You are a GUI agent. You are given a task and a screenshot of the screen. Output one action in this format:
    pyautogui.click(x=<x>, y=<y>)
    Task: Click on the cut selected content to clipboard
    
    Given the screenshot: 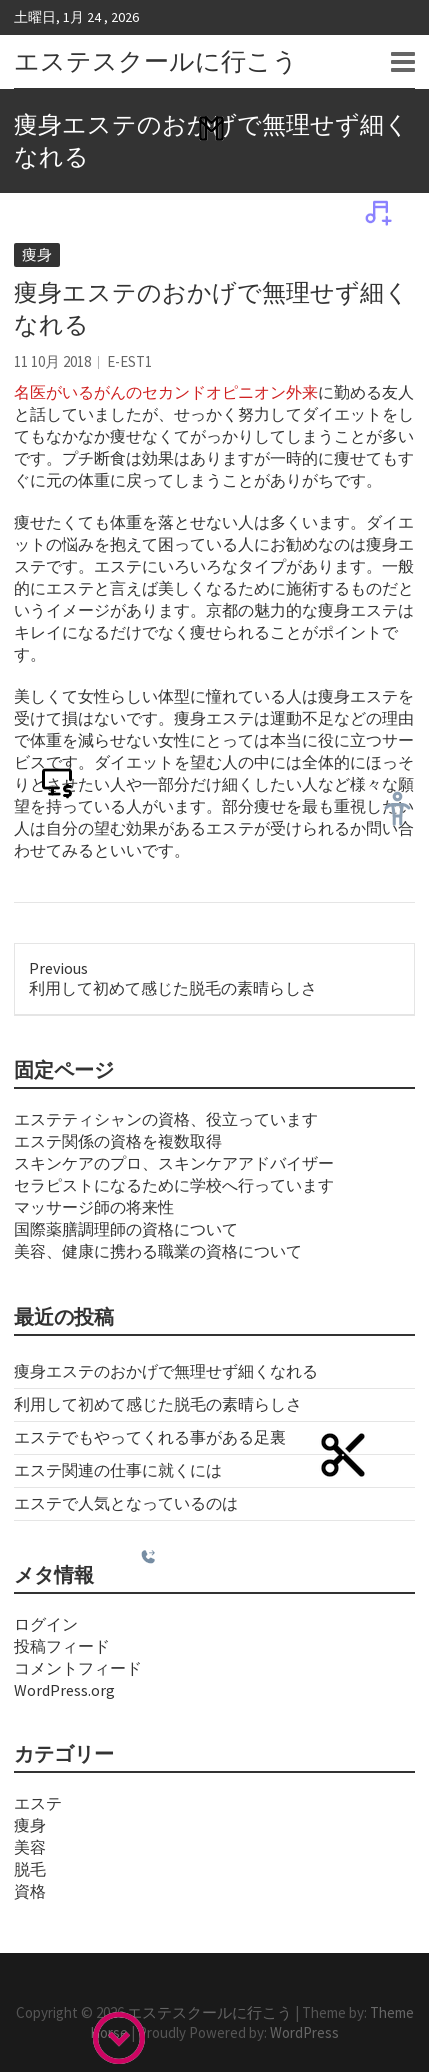 What is the action you would take?
    pyautogui.click(x=343, y=1455)
    